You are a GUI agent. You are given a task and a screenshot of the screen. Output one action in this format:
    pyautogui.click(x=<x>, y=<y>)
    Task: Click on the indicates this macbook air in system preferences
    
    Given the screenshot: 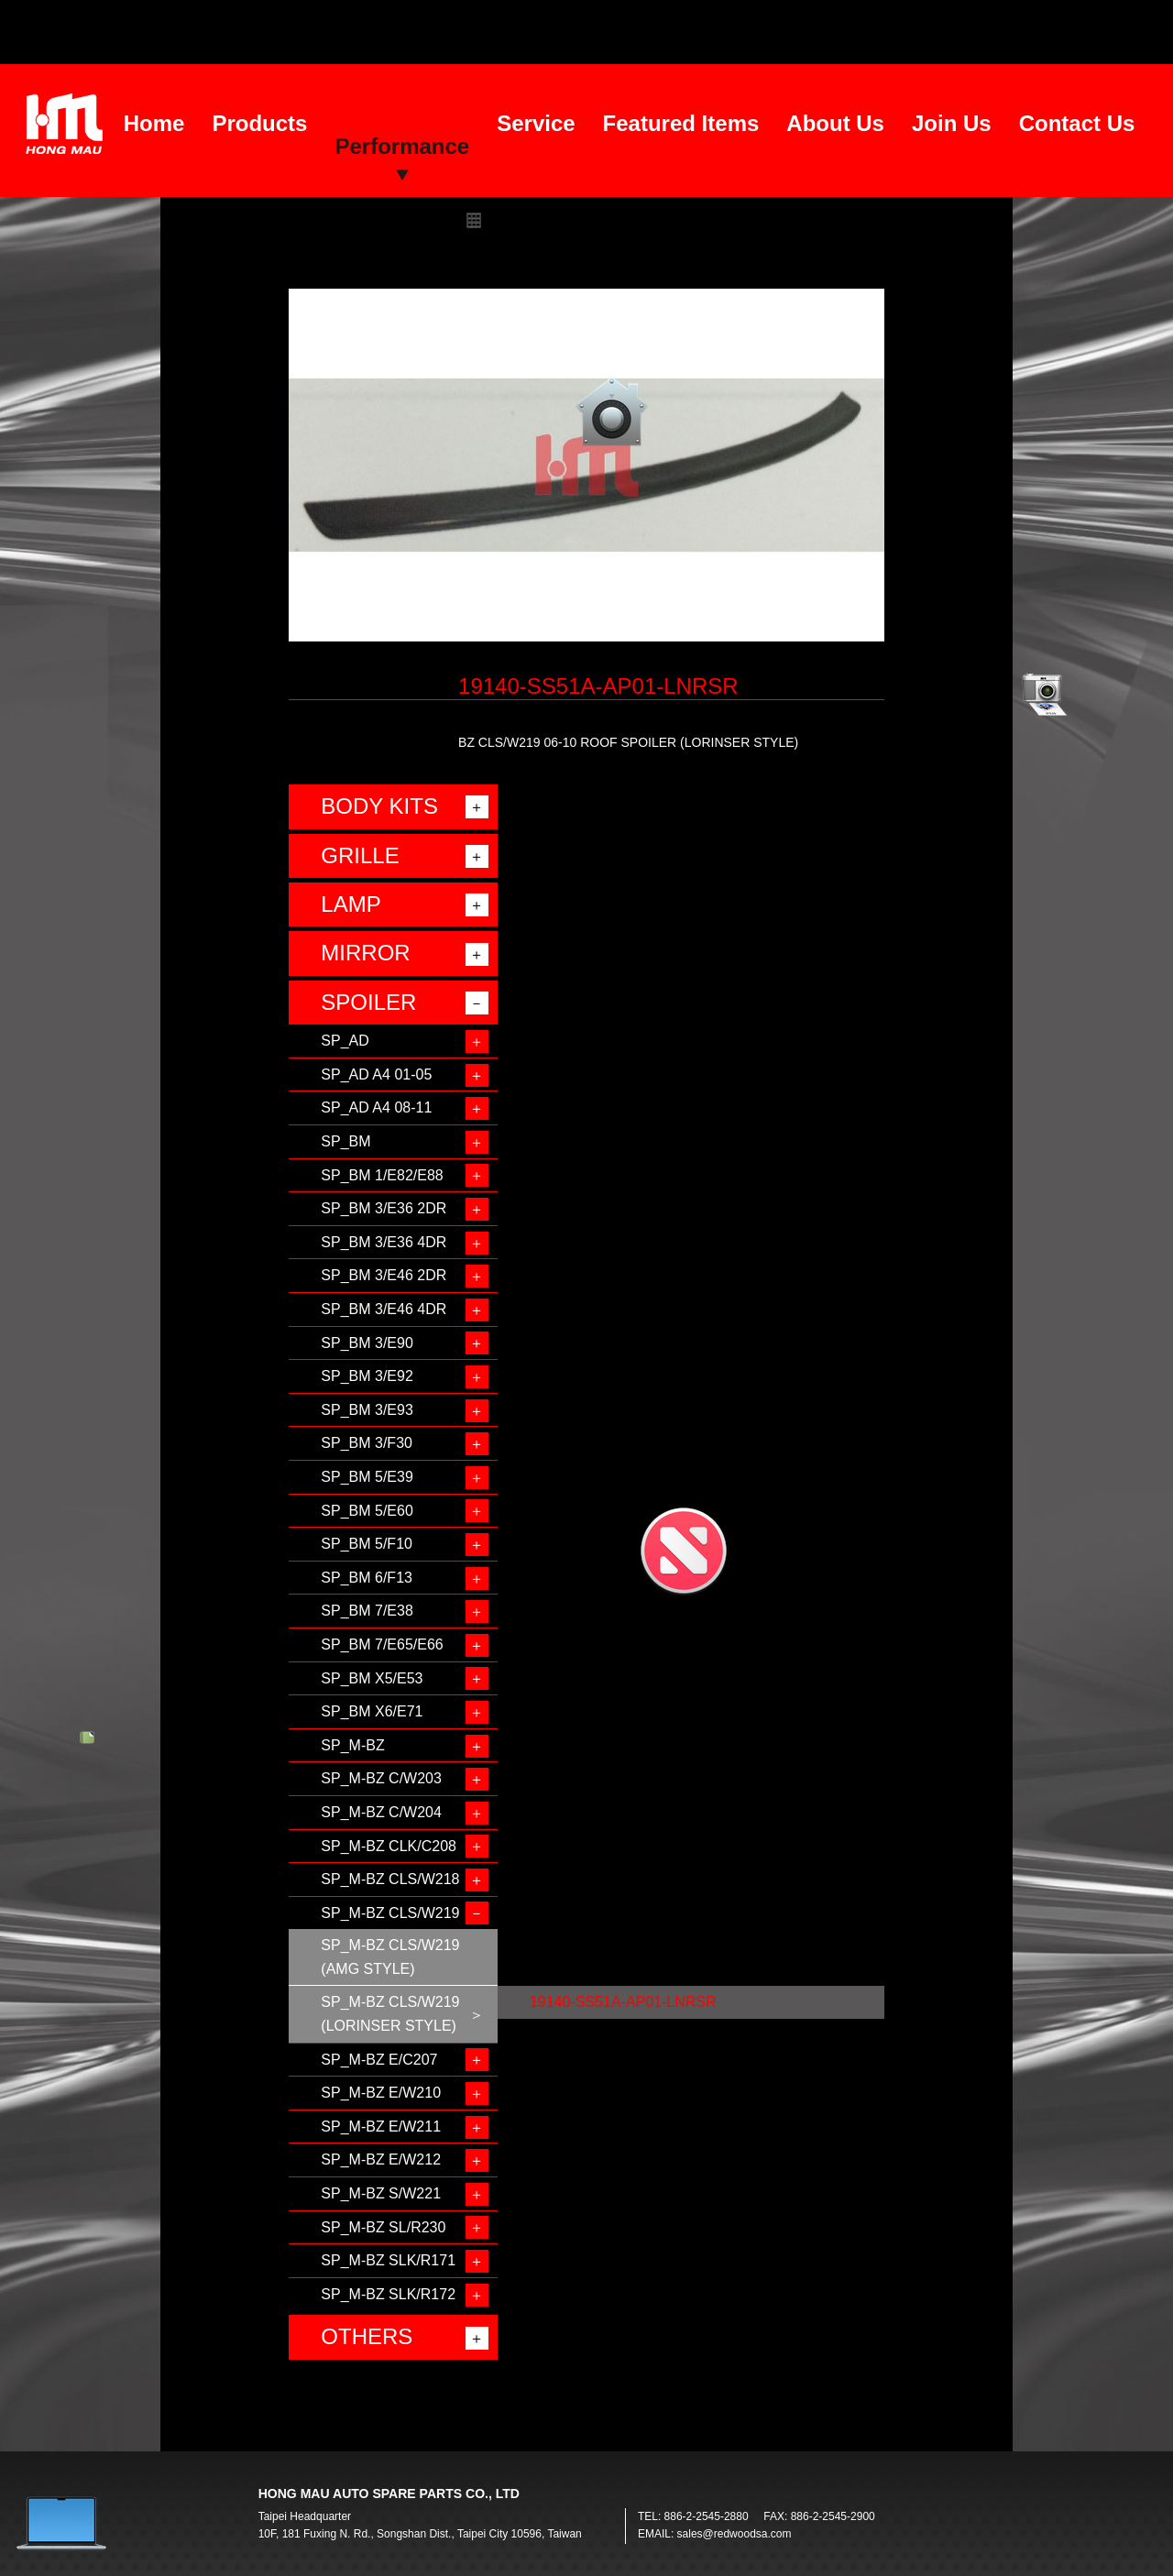 What is the action you would take?
    pyautogui.click(x=61, y=2516)
    